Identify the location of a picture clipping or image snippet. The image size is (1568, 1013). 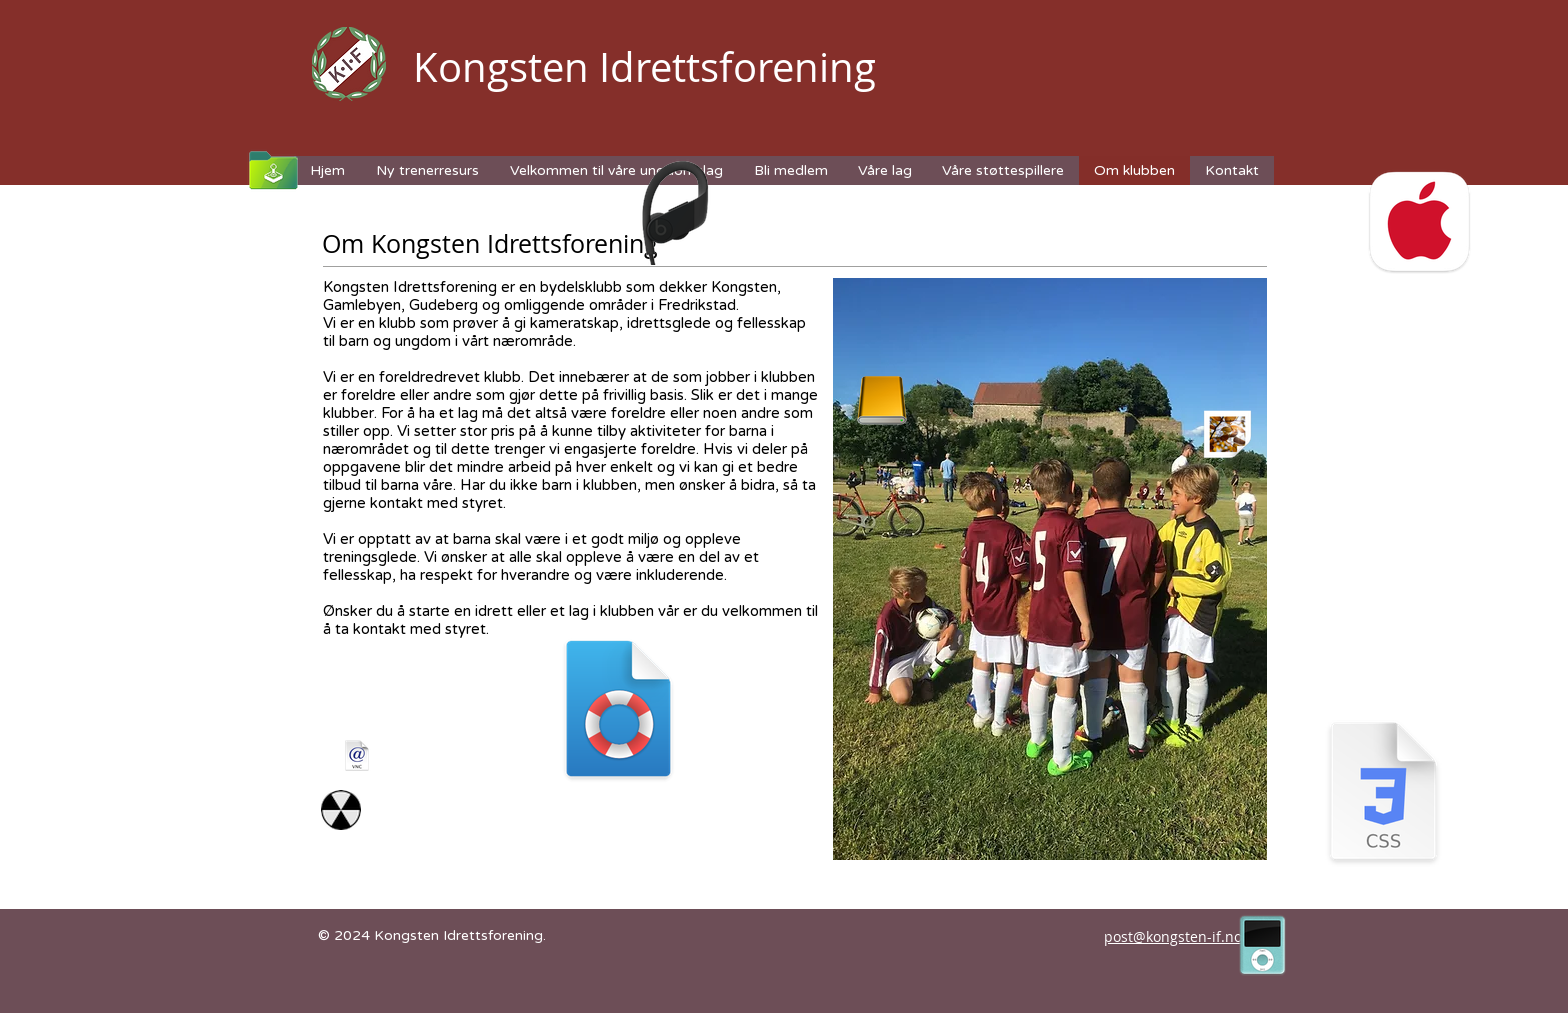
(1227, 435).